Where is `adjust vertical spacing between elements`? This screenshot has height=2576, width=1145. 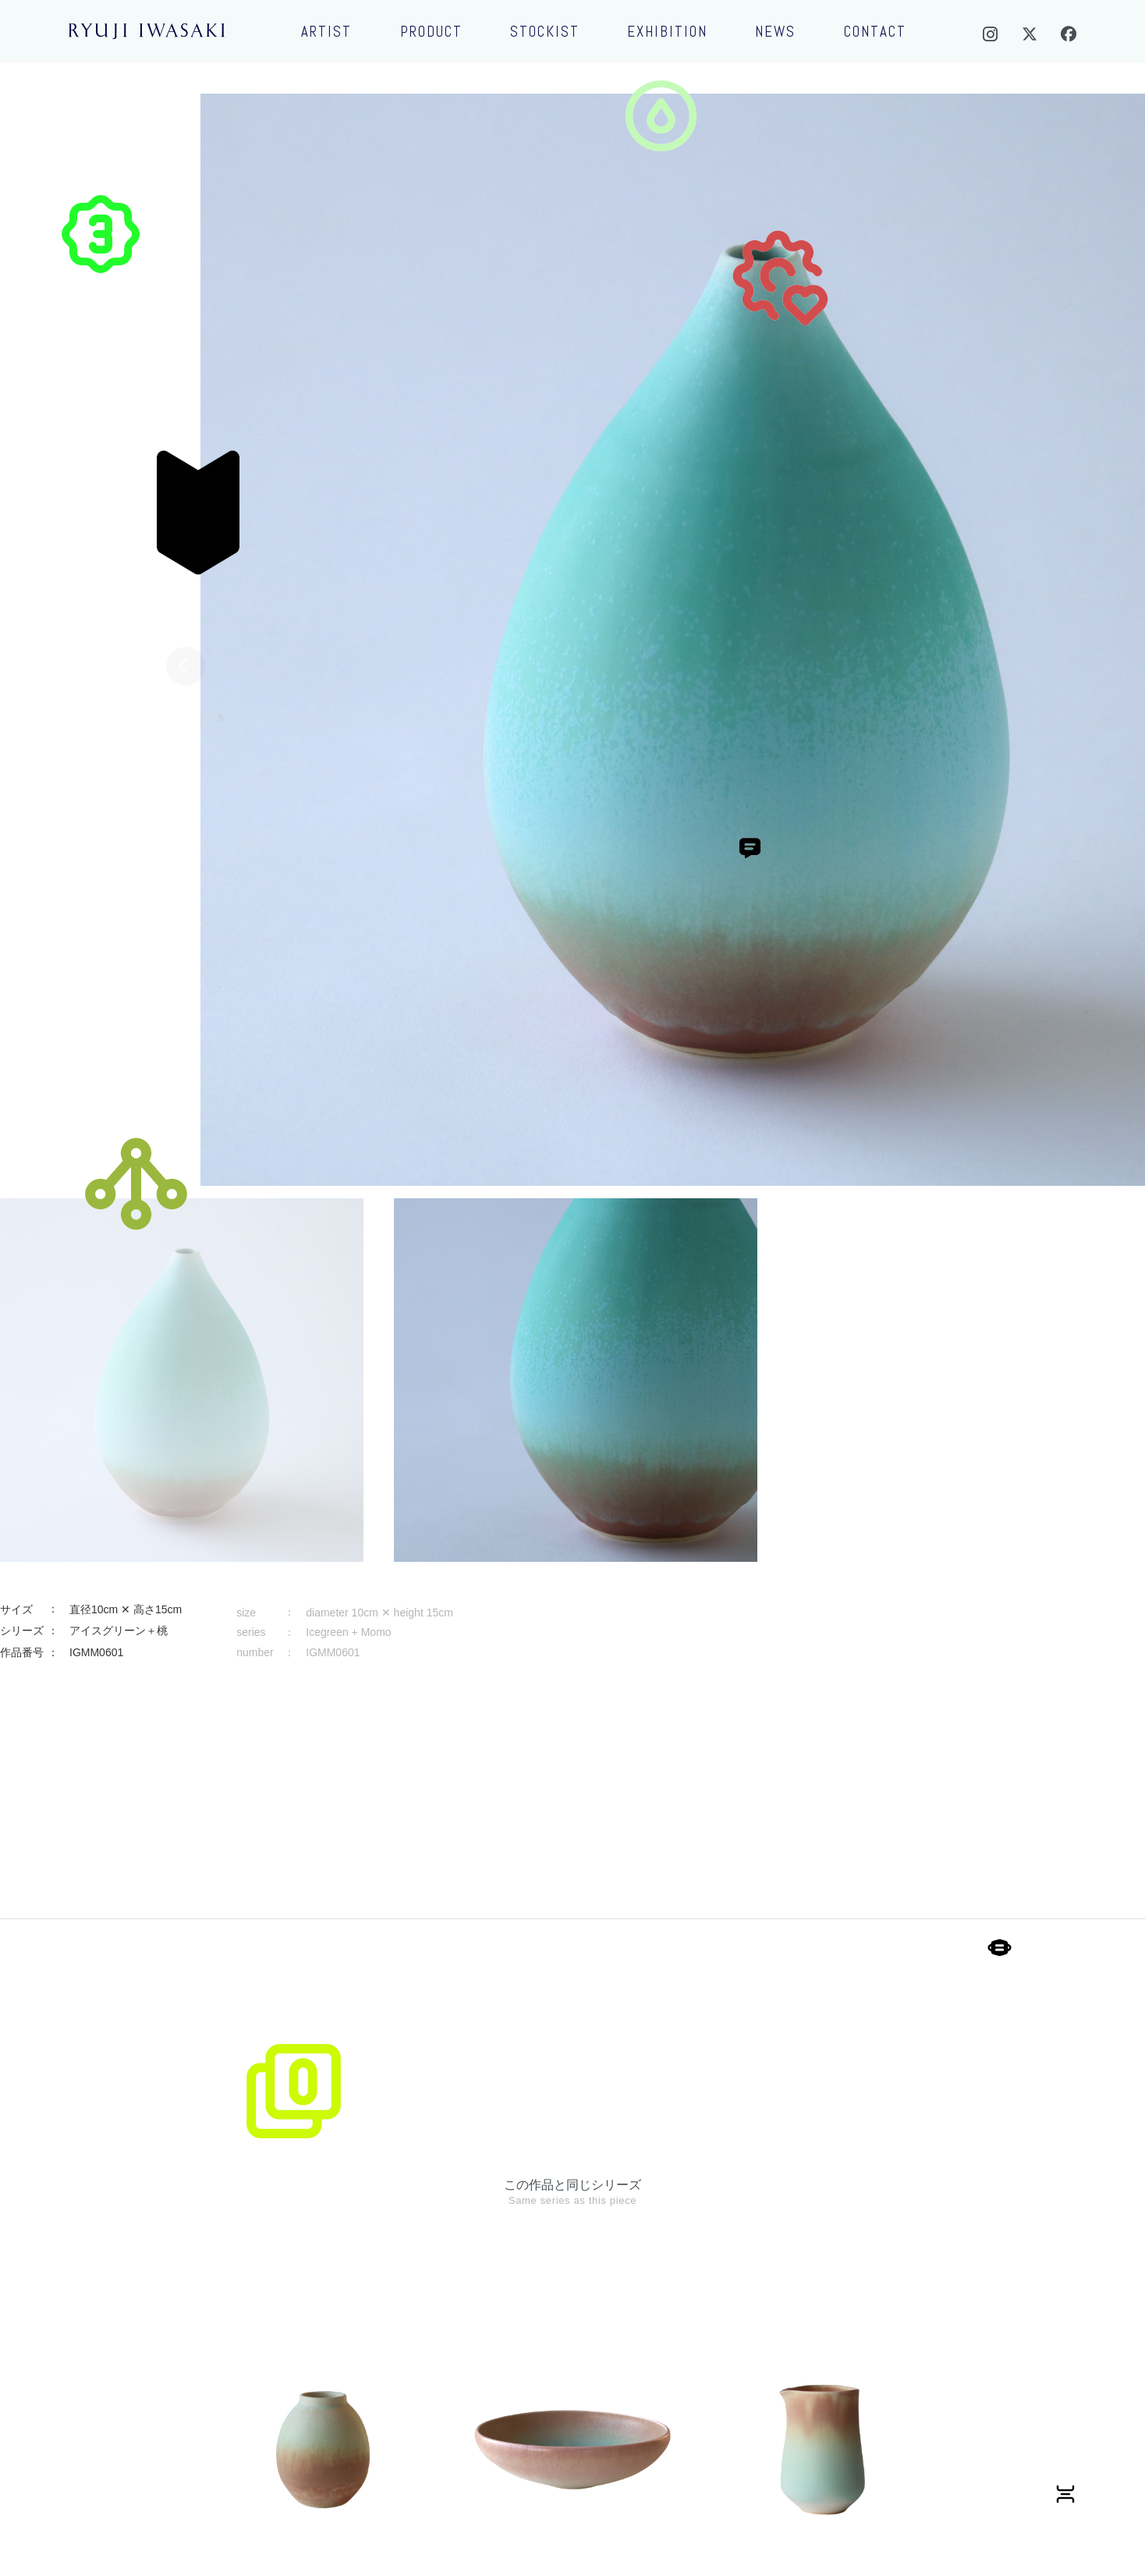 adjust vertical spacing between elements is located at coordinates (1065, 2494).